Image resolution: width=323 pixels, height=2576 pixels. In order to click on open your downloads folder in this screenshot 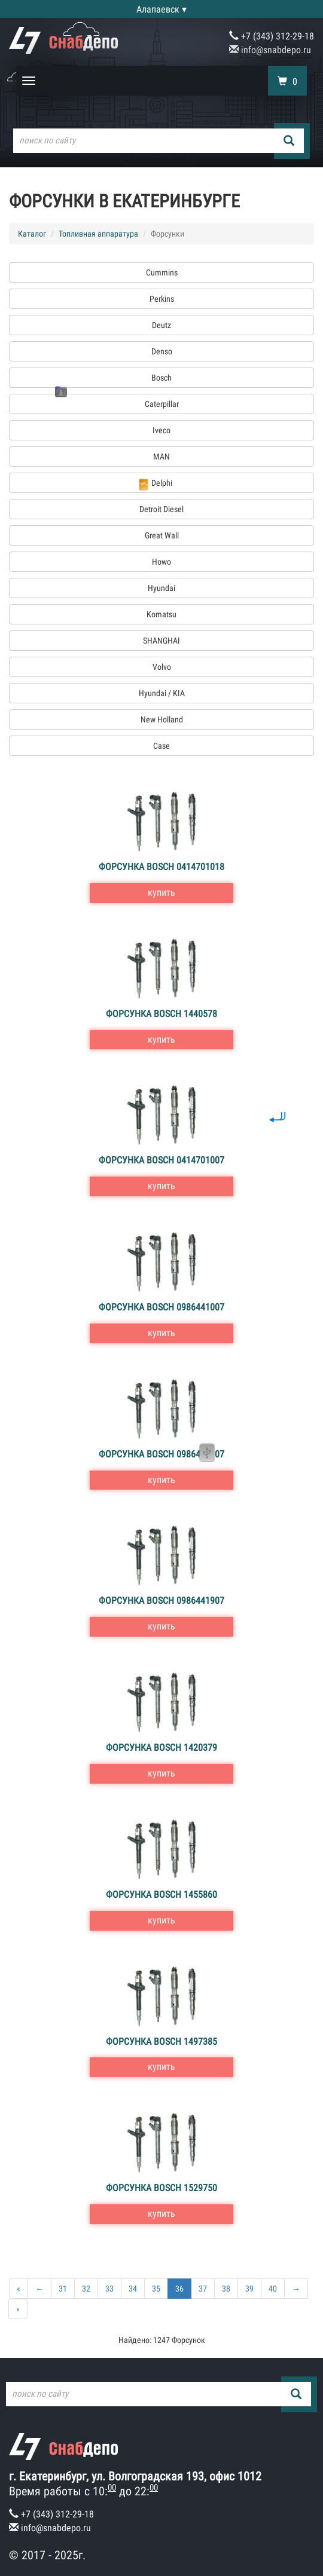, I will do `click(61, 391)`.